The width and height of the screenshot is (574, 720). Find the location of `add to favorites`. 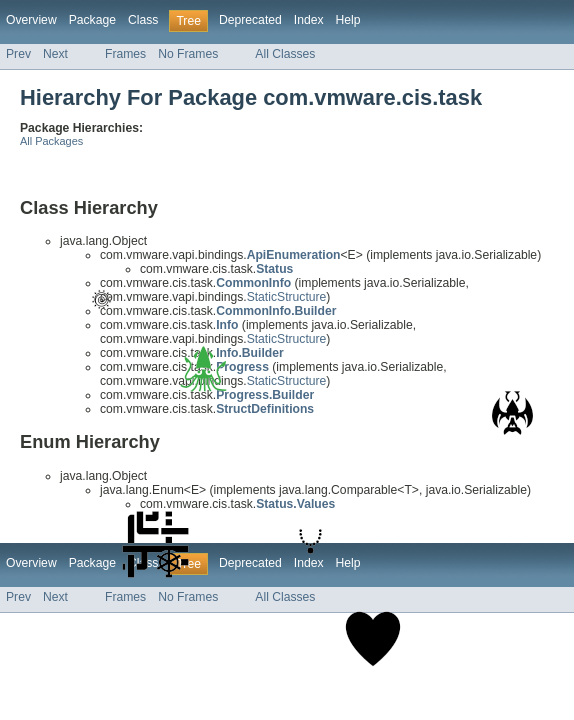

add to favorites is located at coordinates (373, 639).